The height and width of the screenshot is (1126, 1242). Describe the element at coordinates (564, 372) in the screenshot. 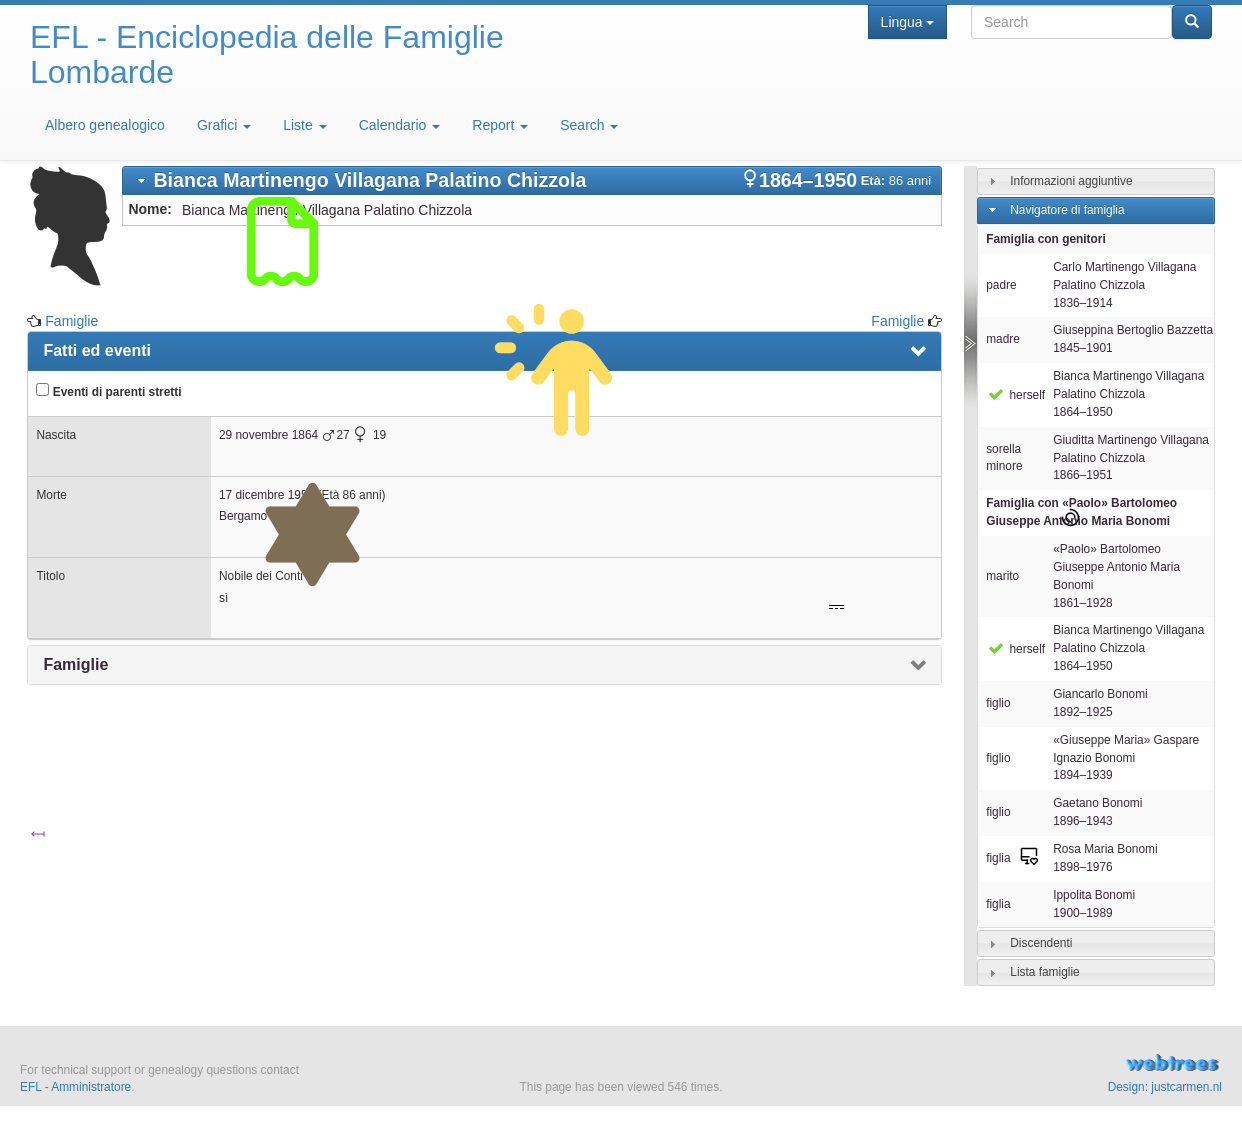

I see `indicates a person with high energy or activity` at that location.